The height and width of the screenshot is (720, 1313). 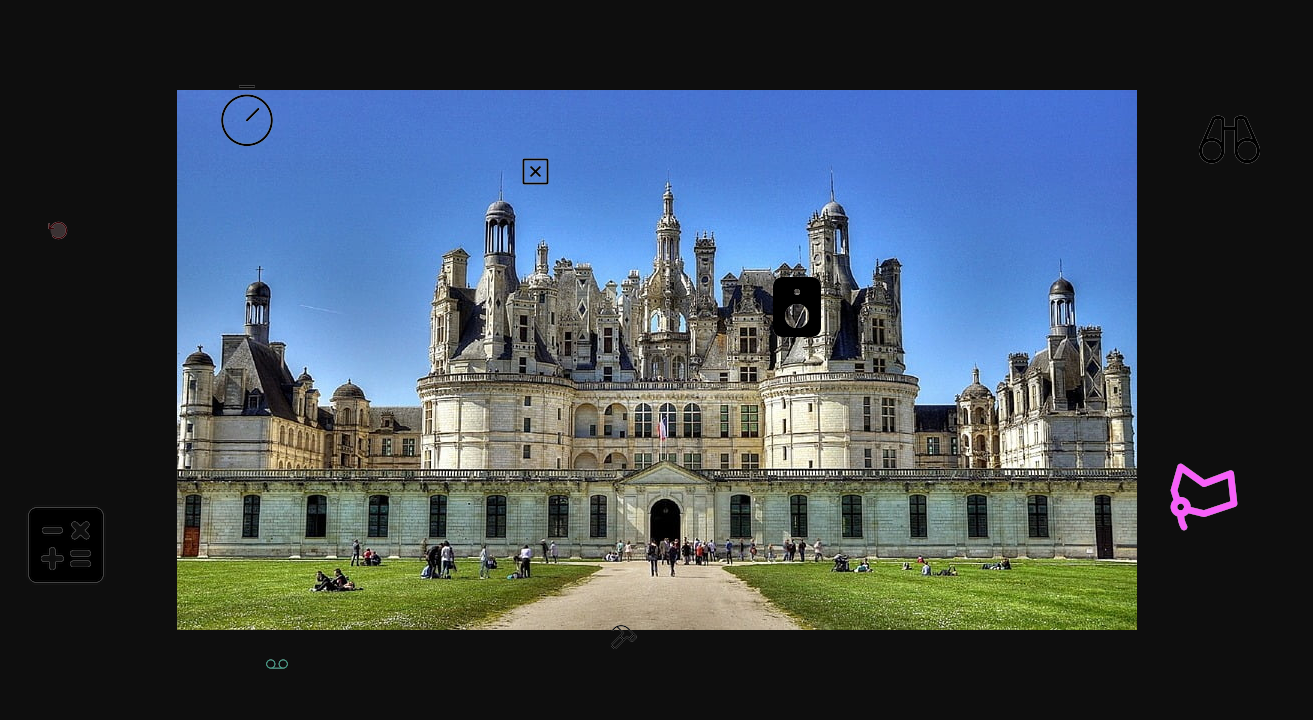 What do you see at coordinates (66, 545) in the screenshot?
I see `open the calculator app` at bounding box center [66, 545].